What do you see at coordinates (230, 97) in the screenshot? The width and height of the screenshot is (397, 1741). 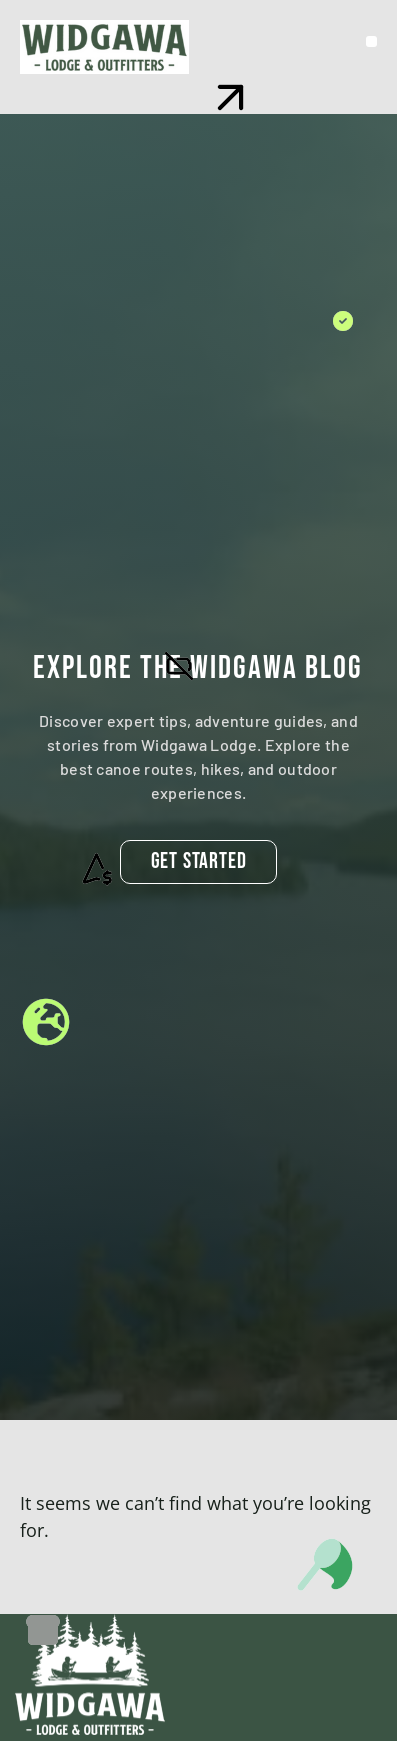 I see `open link in new tab or window` at bounding box center [230, 97].